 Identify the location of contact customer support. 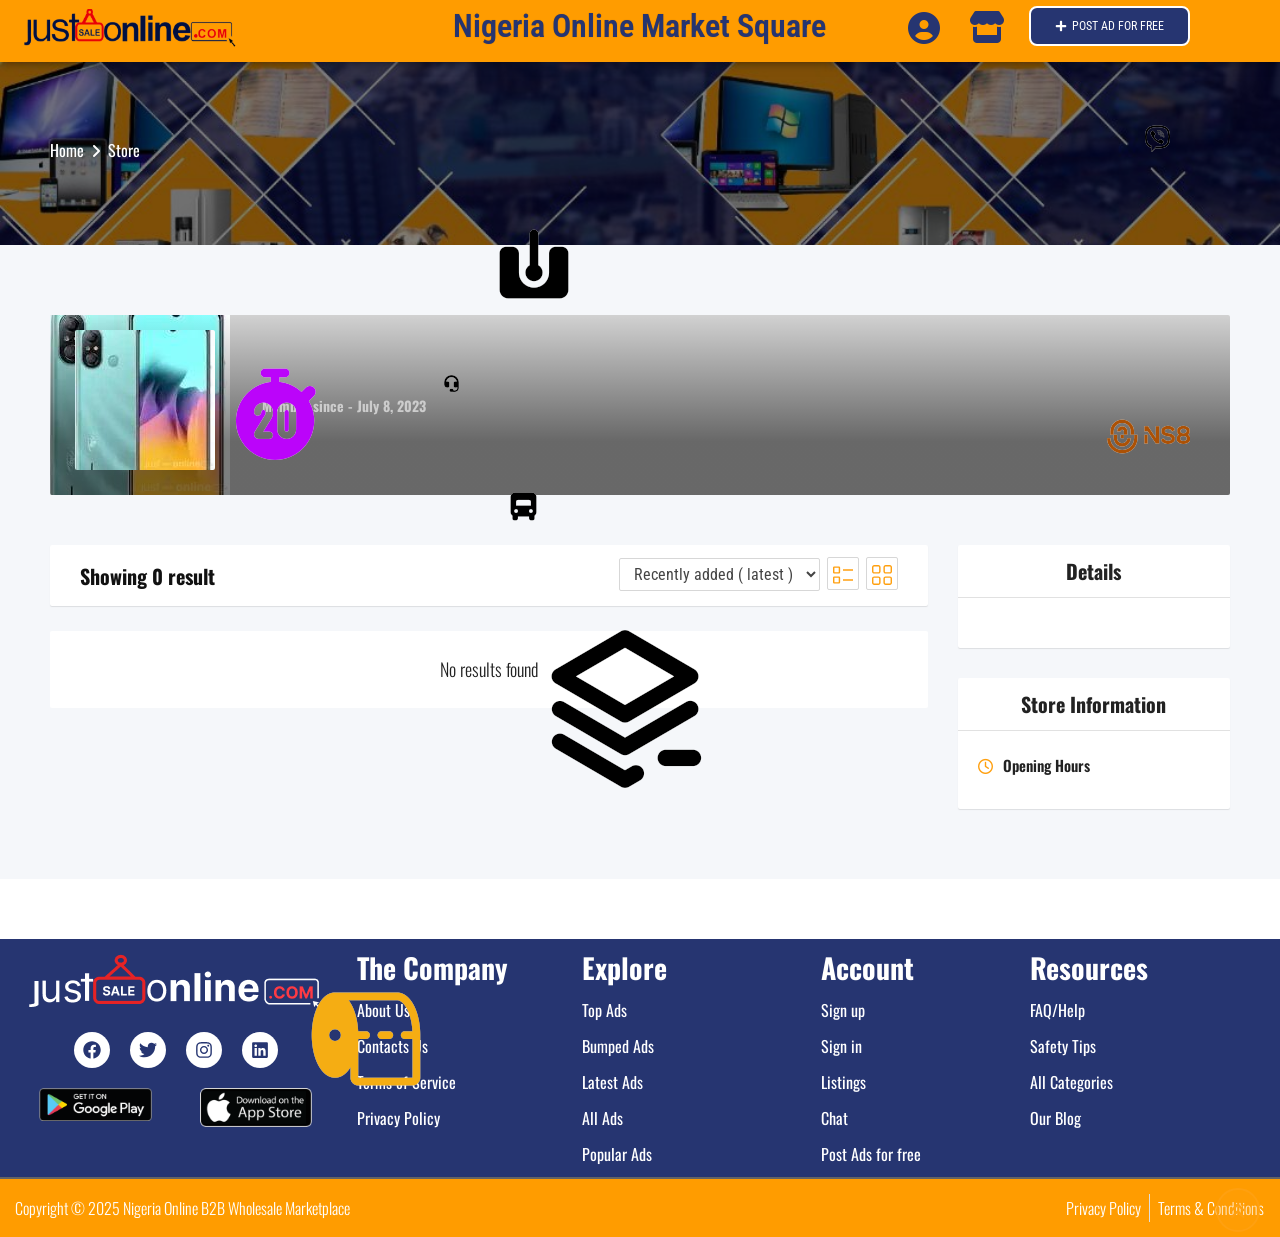
(451, 383).